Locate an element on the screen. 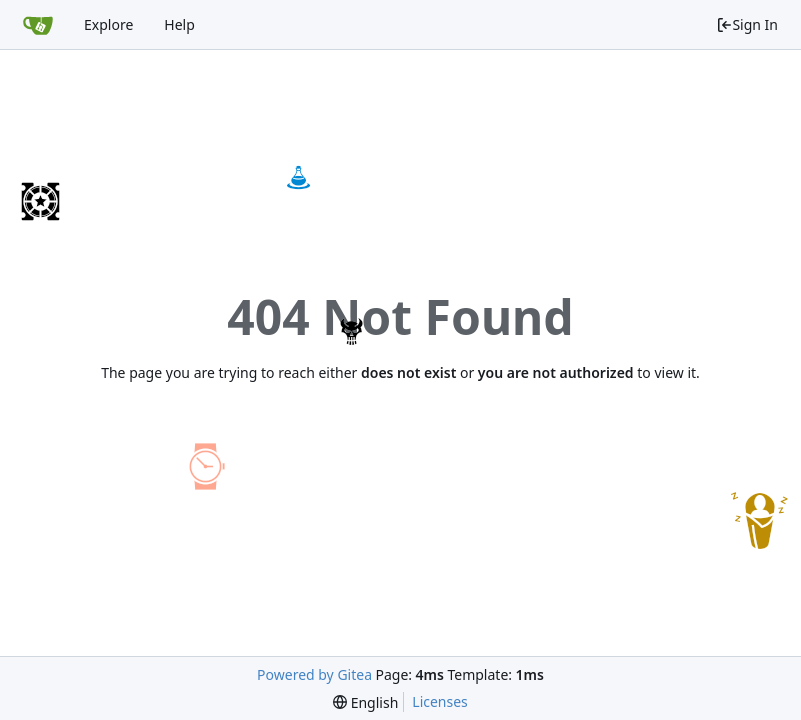  indicates sleep mode or rest state is located at coordinates (760, 521).